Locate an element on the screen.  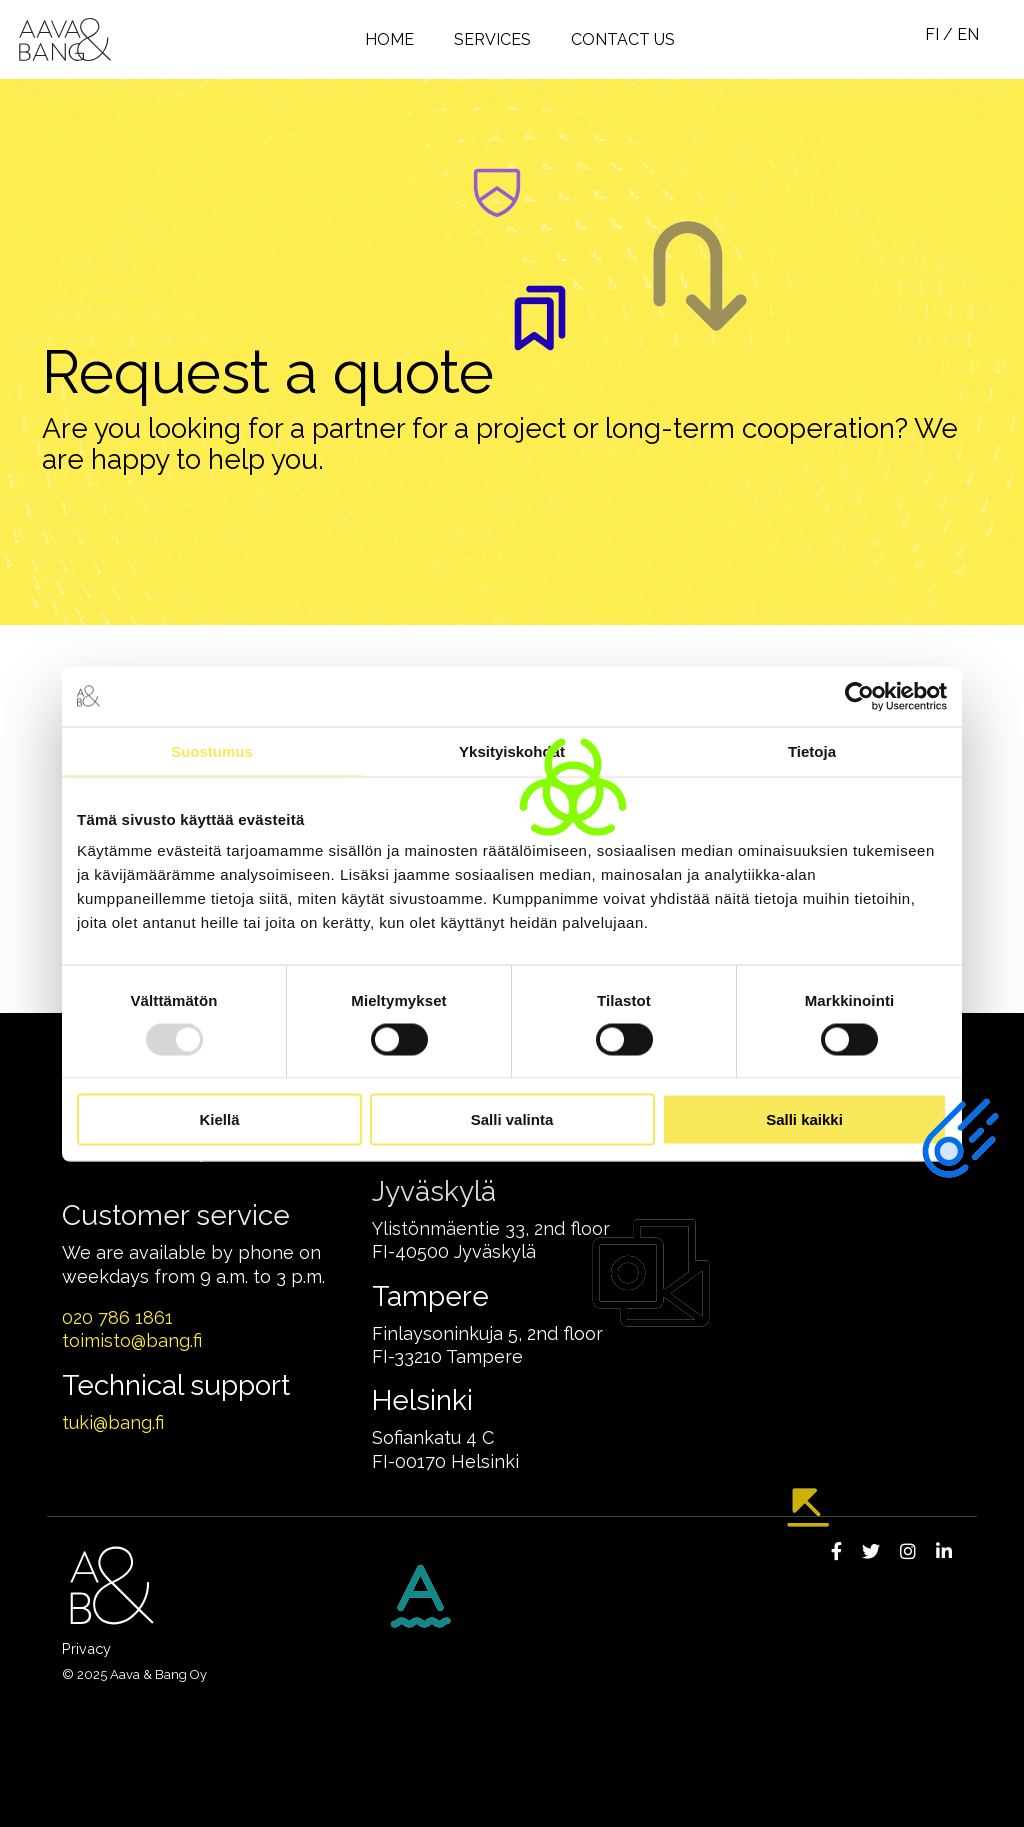
enable spell check or text correction is located at coordinates (420, 1594).